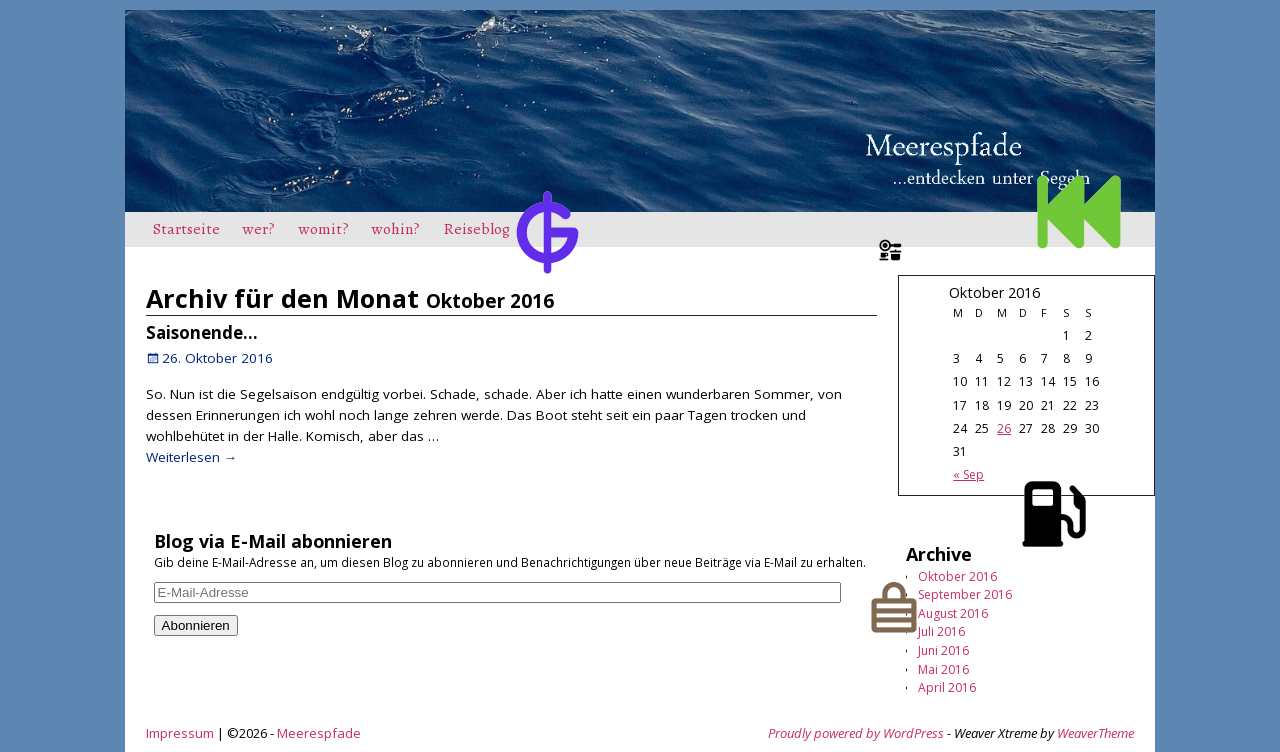  Describe the element at coordinates (1053, 514) in the screenshot. I see `find nearby gas stations` at that location.